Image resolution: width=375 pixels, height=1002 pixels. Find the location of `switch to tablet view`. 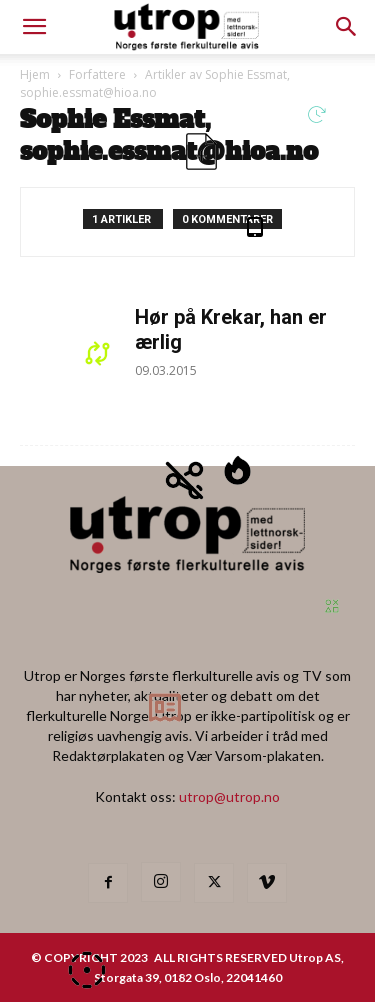

switch to tablet view is located at coordinates (255, 227).